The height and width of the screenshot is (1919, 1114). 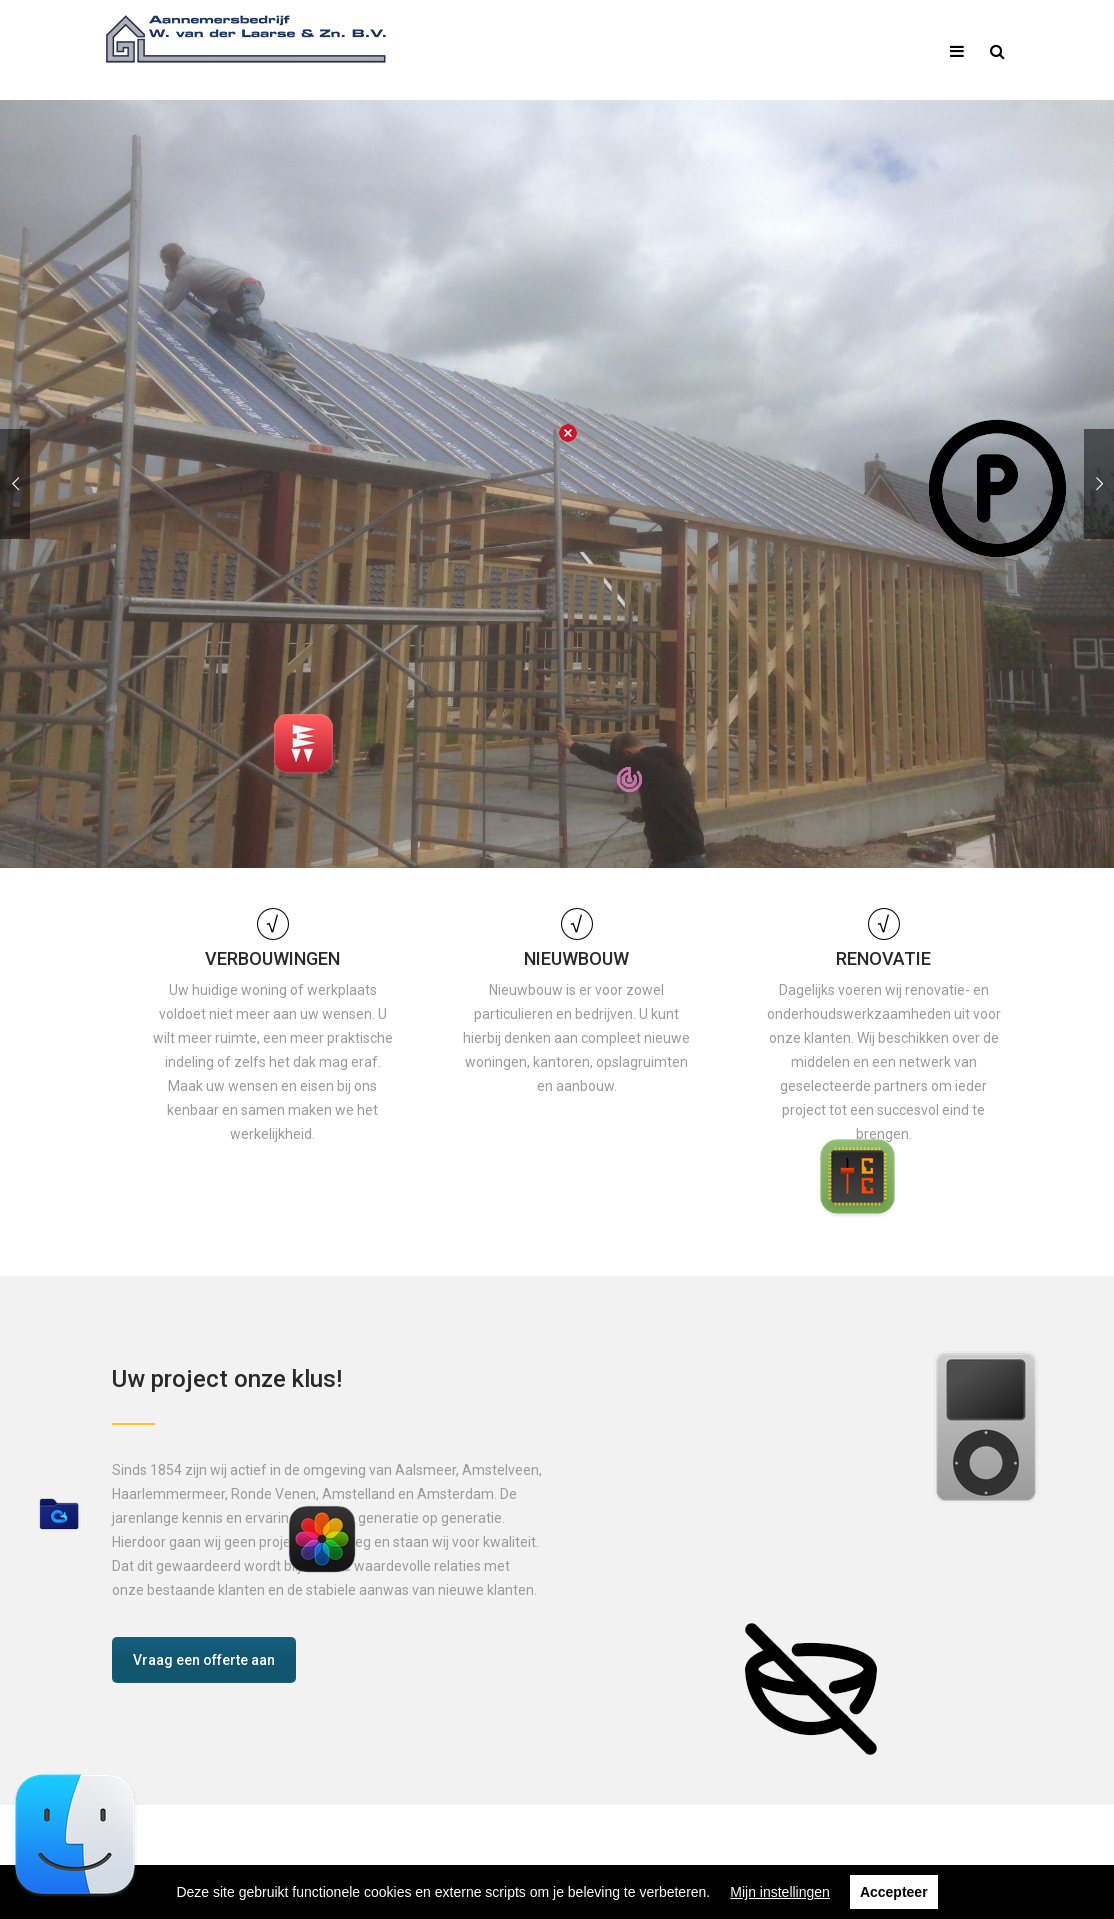 I want to click on open persepolis download manager, so click(x=303, y=743).